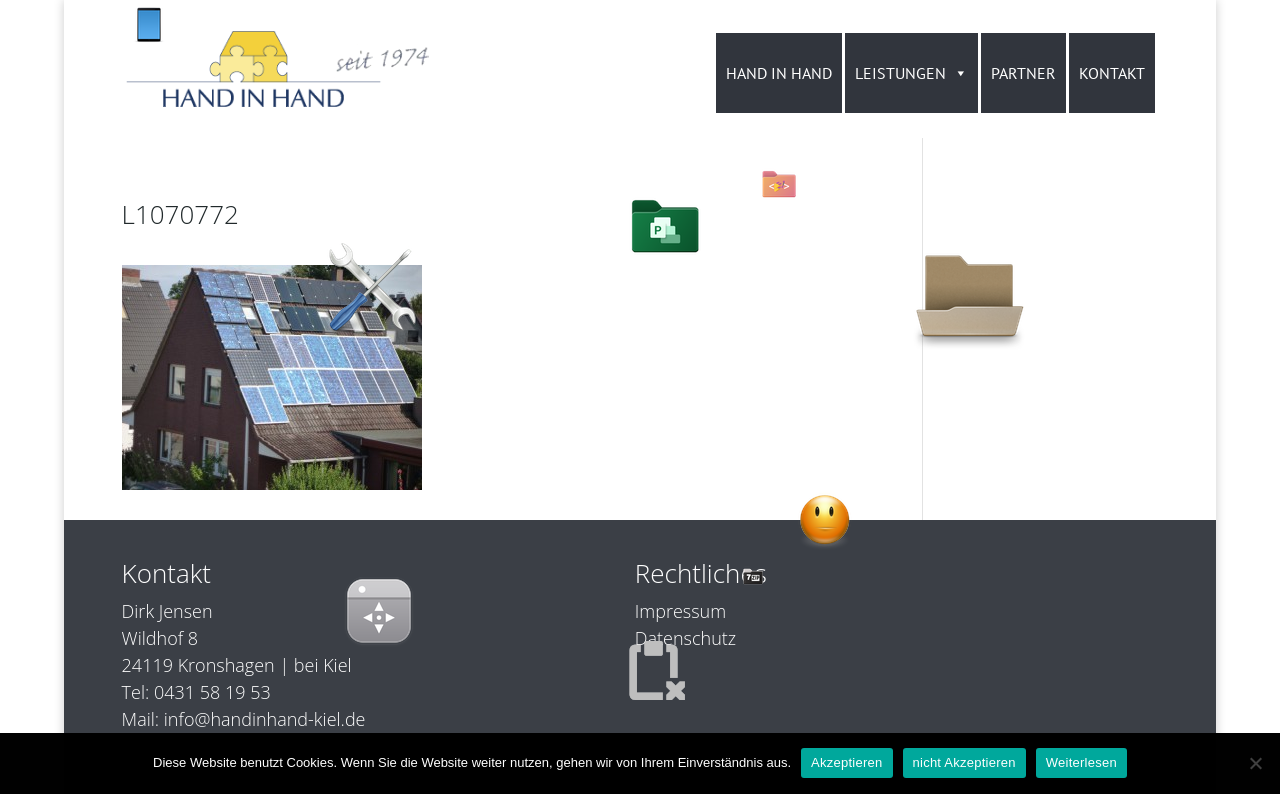 The height and width of the screenshot is (794, 1280). Describe the element at coordinates (655, 670) in the screenshot. I see `indicates an overdue or expired task` at that location.